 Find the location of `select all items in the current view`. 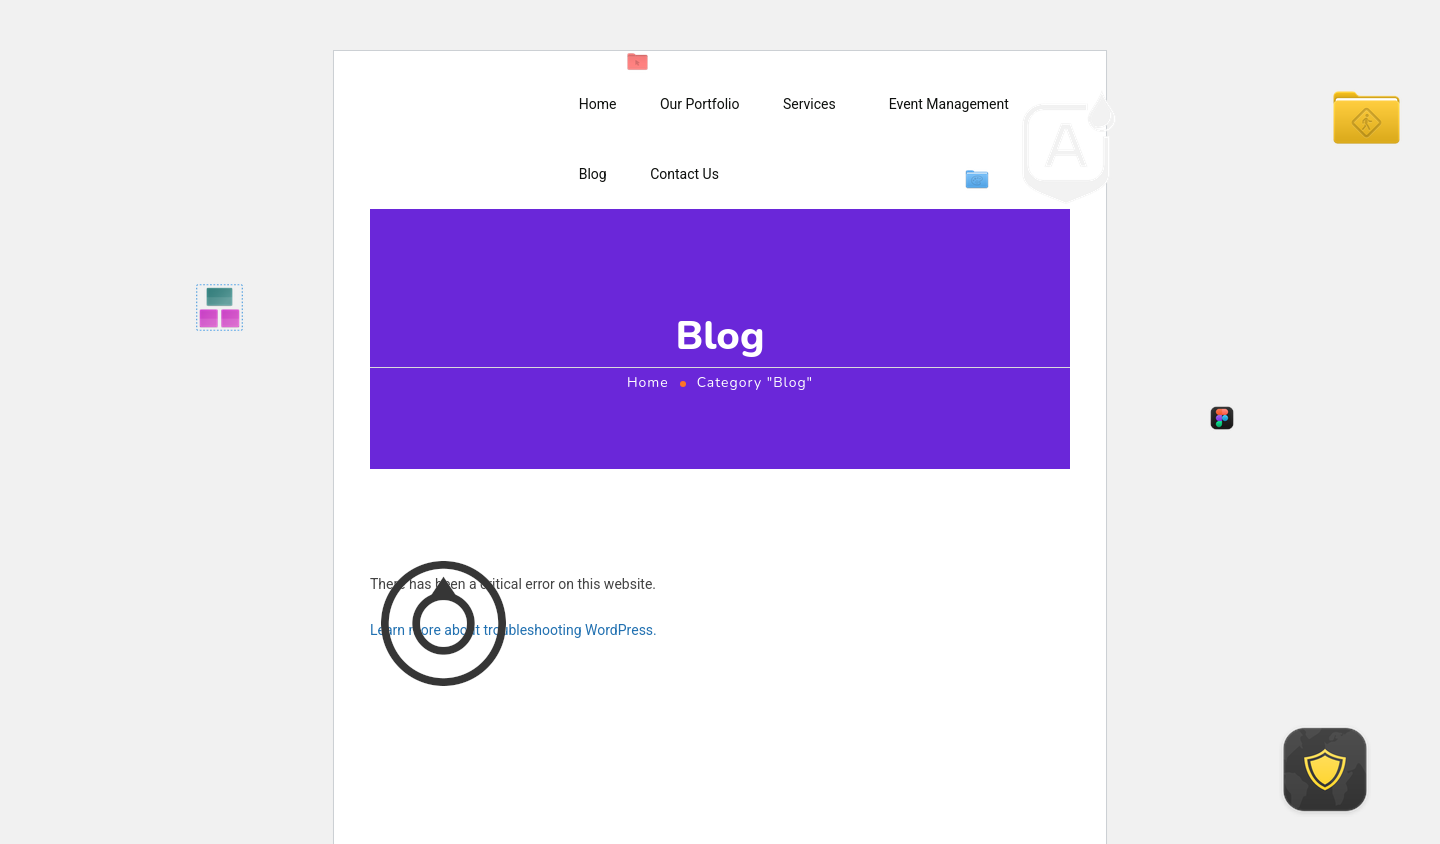

select all items in the current view is located at coordinates (219, 307).